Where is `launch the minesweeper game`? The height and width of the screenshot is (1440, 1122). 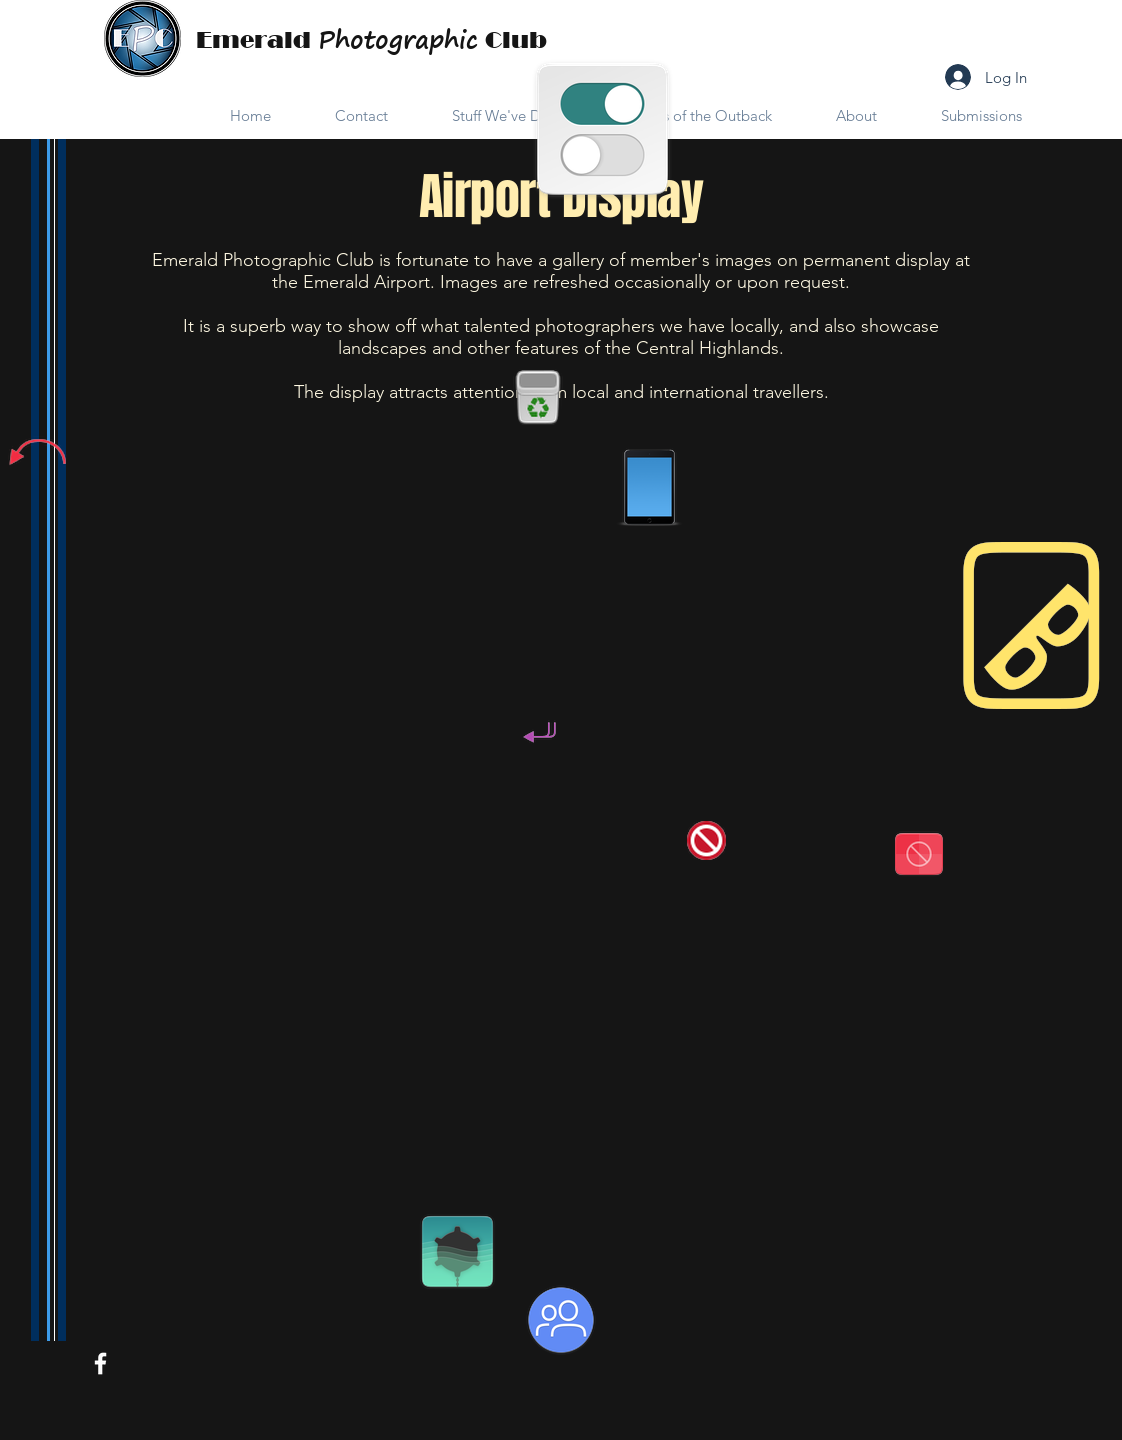
launch the minesweeper game is located at coordinates (457, 1251).